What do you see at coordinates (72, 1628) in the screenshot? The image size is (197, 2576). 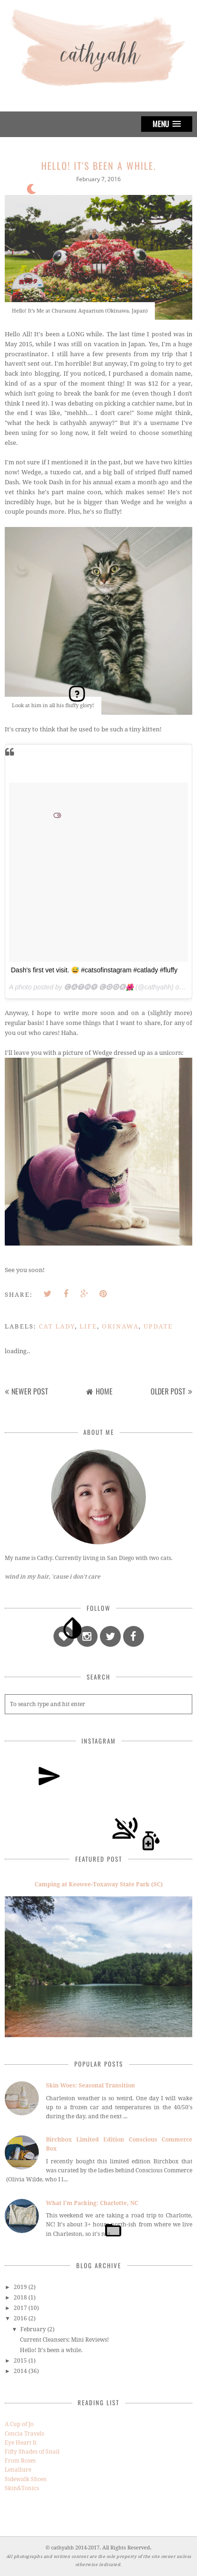 I see `toggle color inversion or contrast settings` at bounding box center [72, 1628].